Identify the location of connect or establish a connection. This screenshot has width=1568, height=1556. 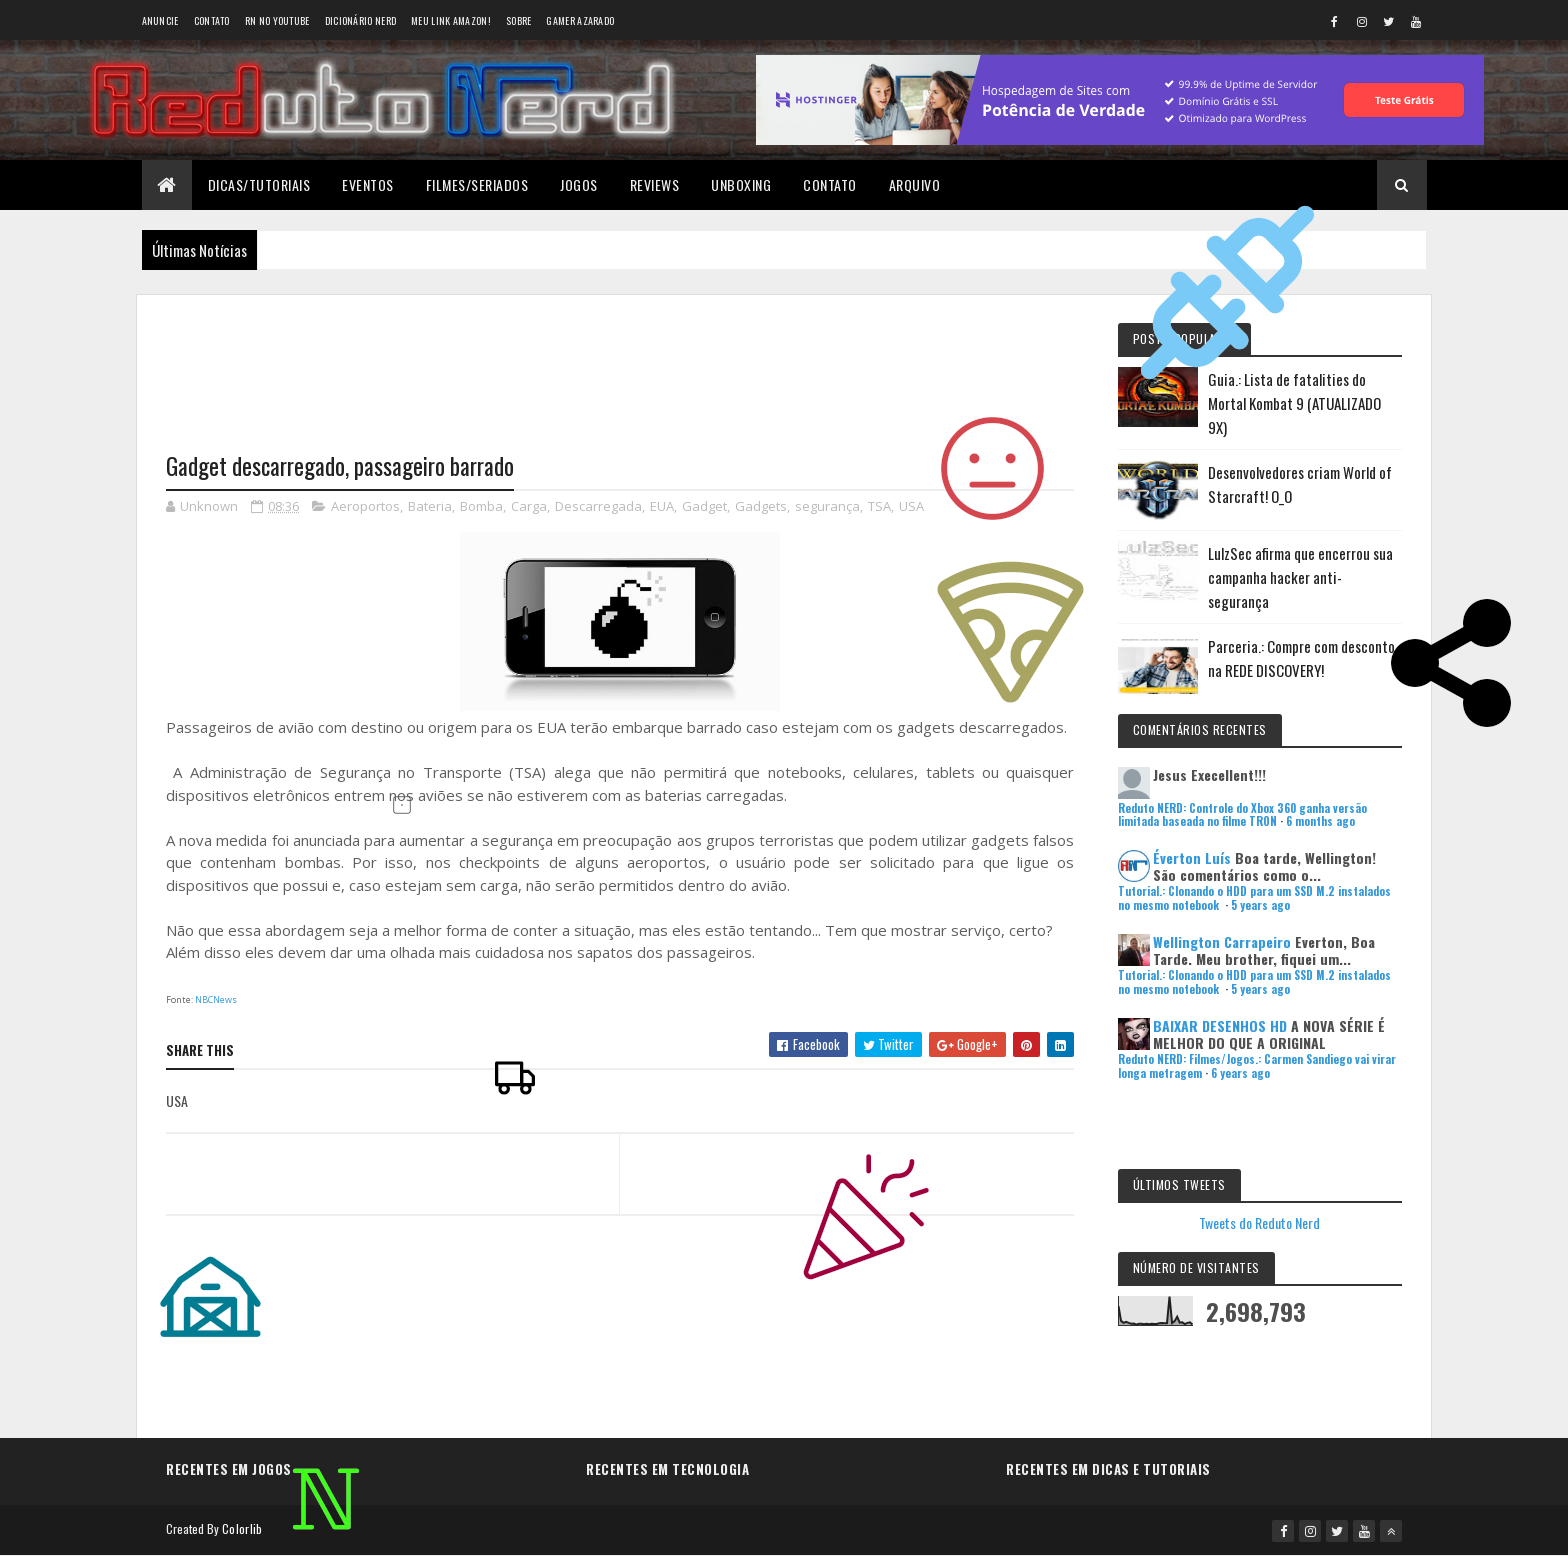
(1227, 292).